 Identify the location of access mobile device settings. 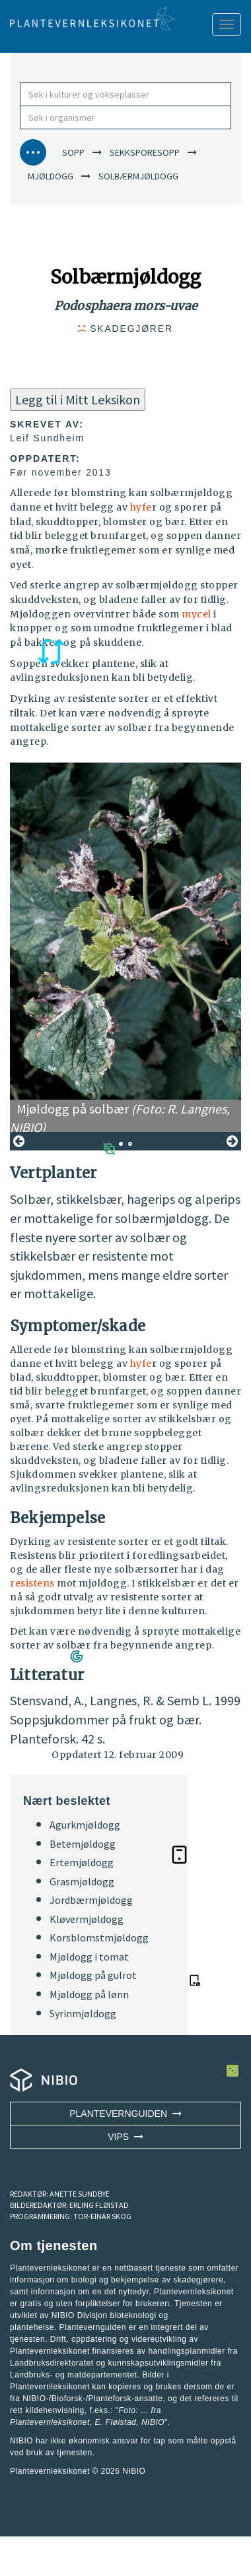
(179, 1854).